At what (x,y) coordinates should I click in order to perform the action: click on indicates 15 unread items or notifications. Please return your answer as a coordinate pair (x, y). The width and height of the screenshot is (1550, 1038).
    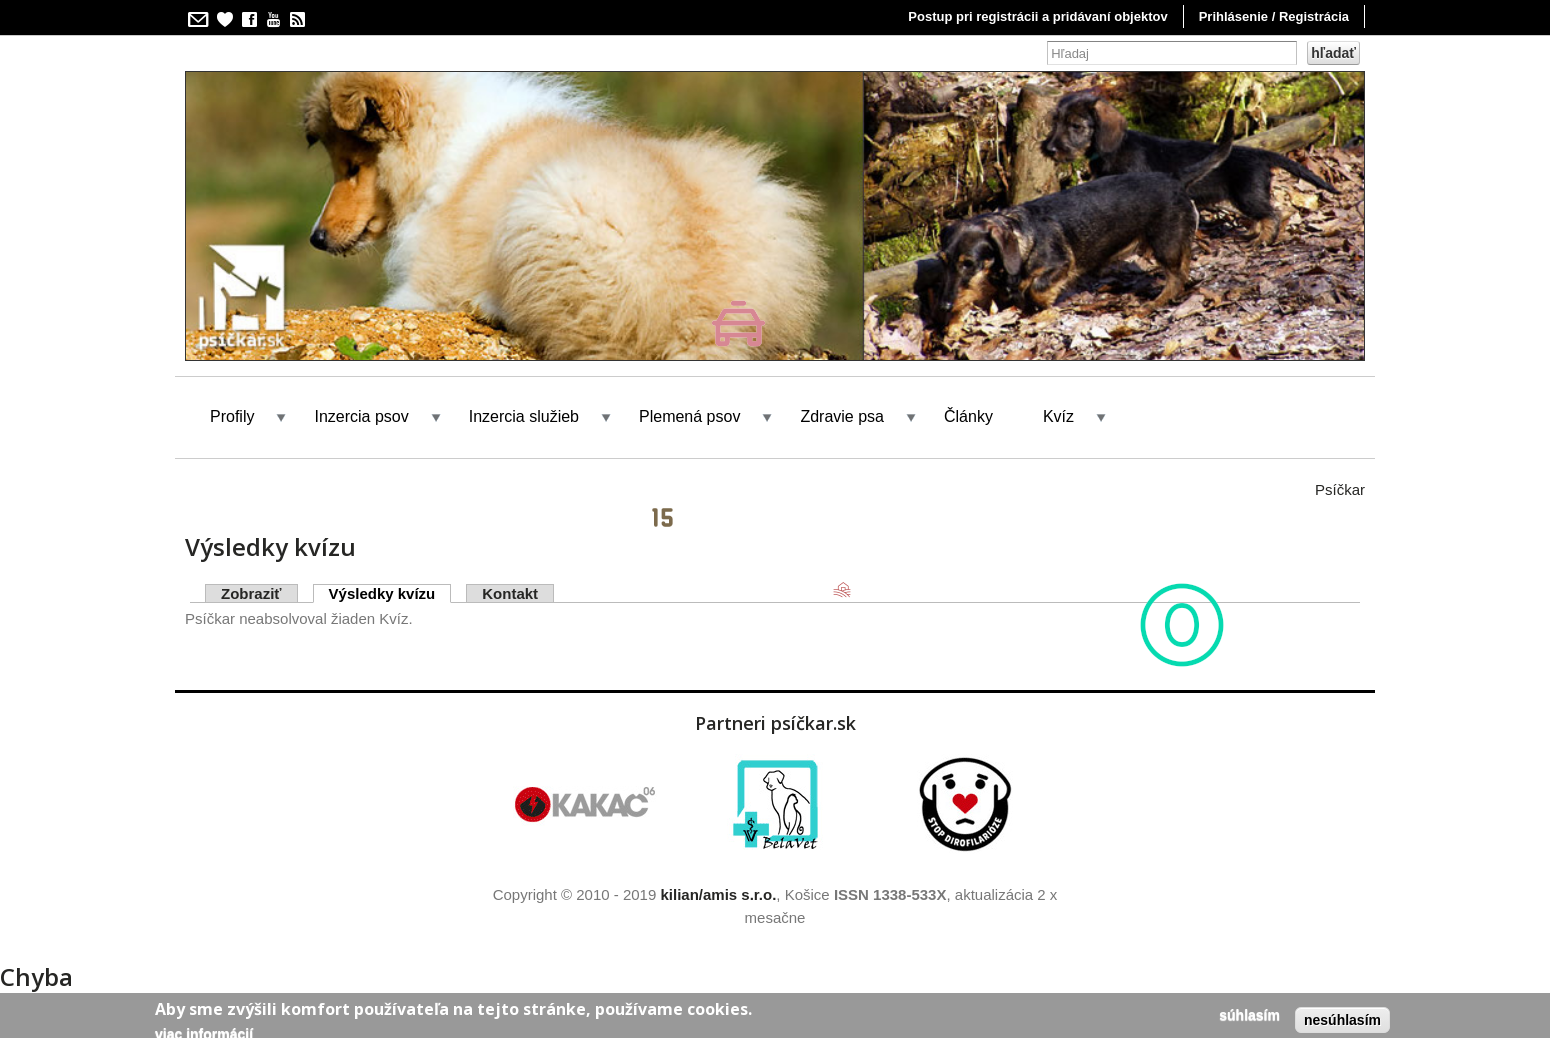
    Looking at the image, I should click on (661, 517).